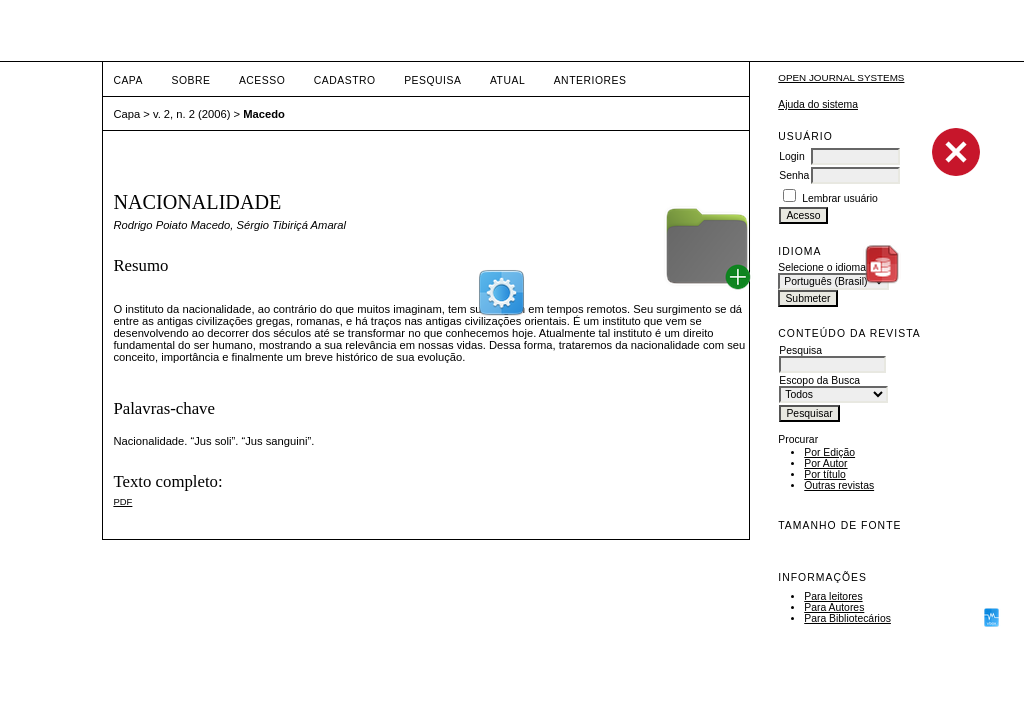 The image size is (1024, 720). Describe the element at coordinates (882, 264) in the screenshot. I see `microsoft access database file` at that location.